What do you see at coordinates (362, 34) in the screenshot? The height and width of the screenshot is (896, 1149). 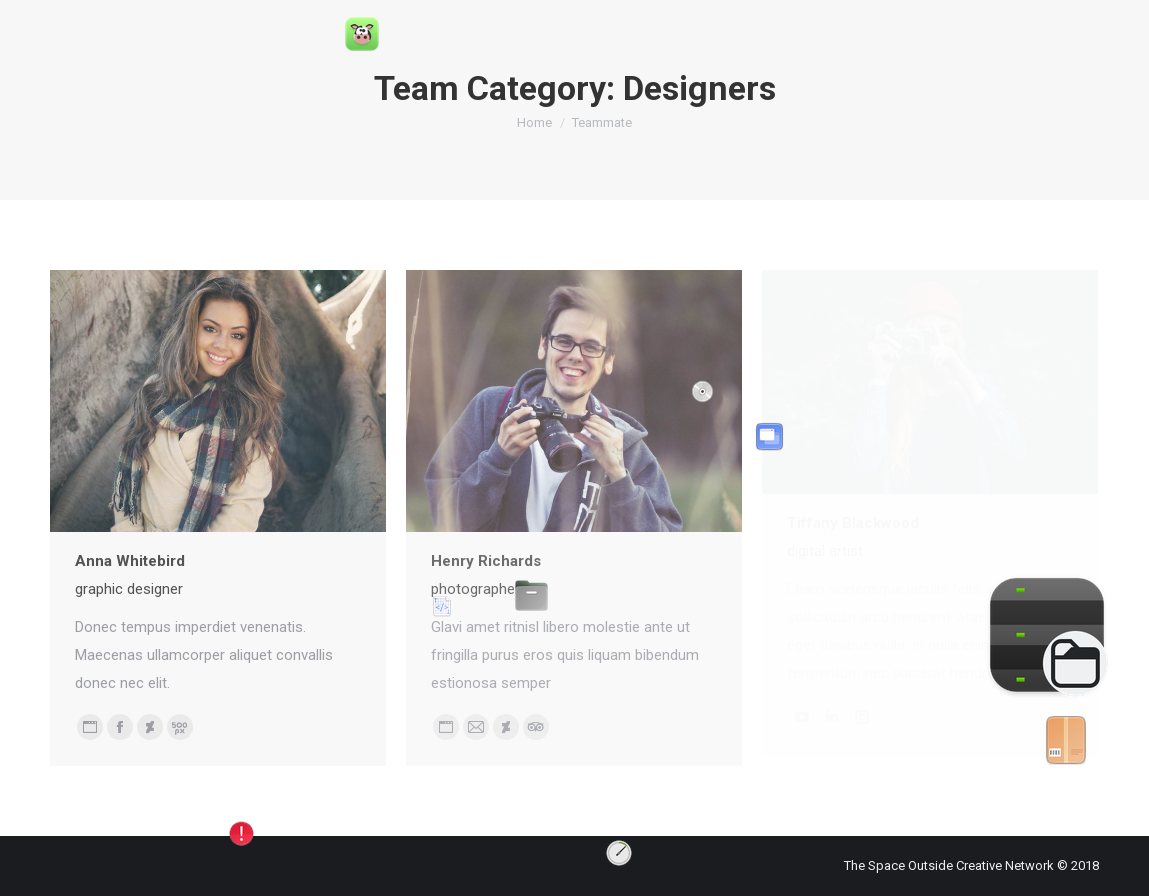 I see `open the calf audio plugin suite` at bounding box center [362, 34].